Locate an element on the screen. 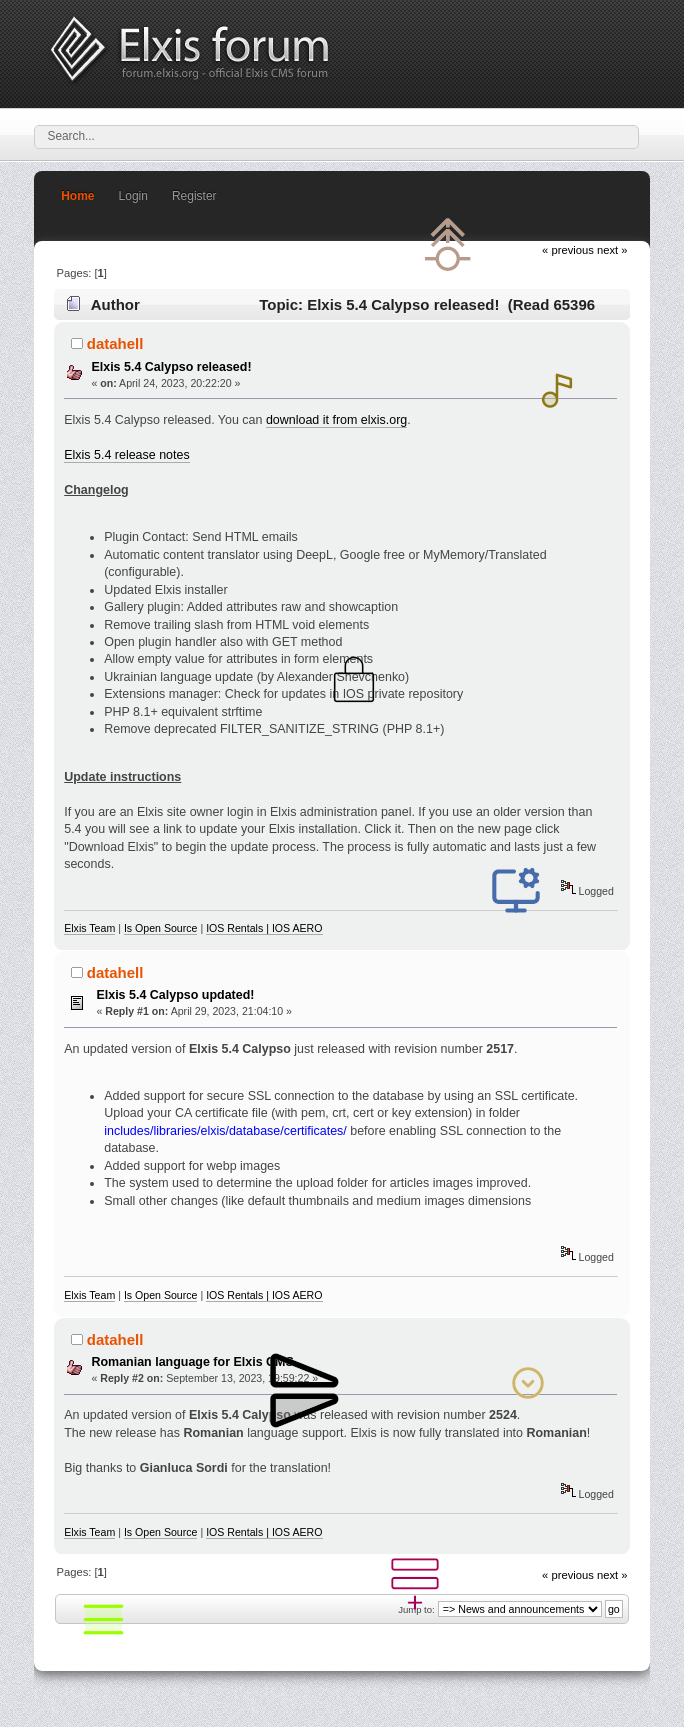 This screenshot has height=1727, width=684. lock or secure this item is located at coordinates (354, 682).